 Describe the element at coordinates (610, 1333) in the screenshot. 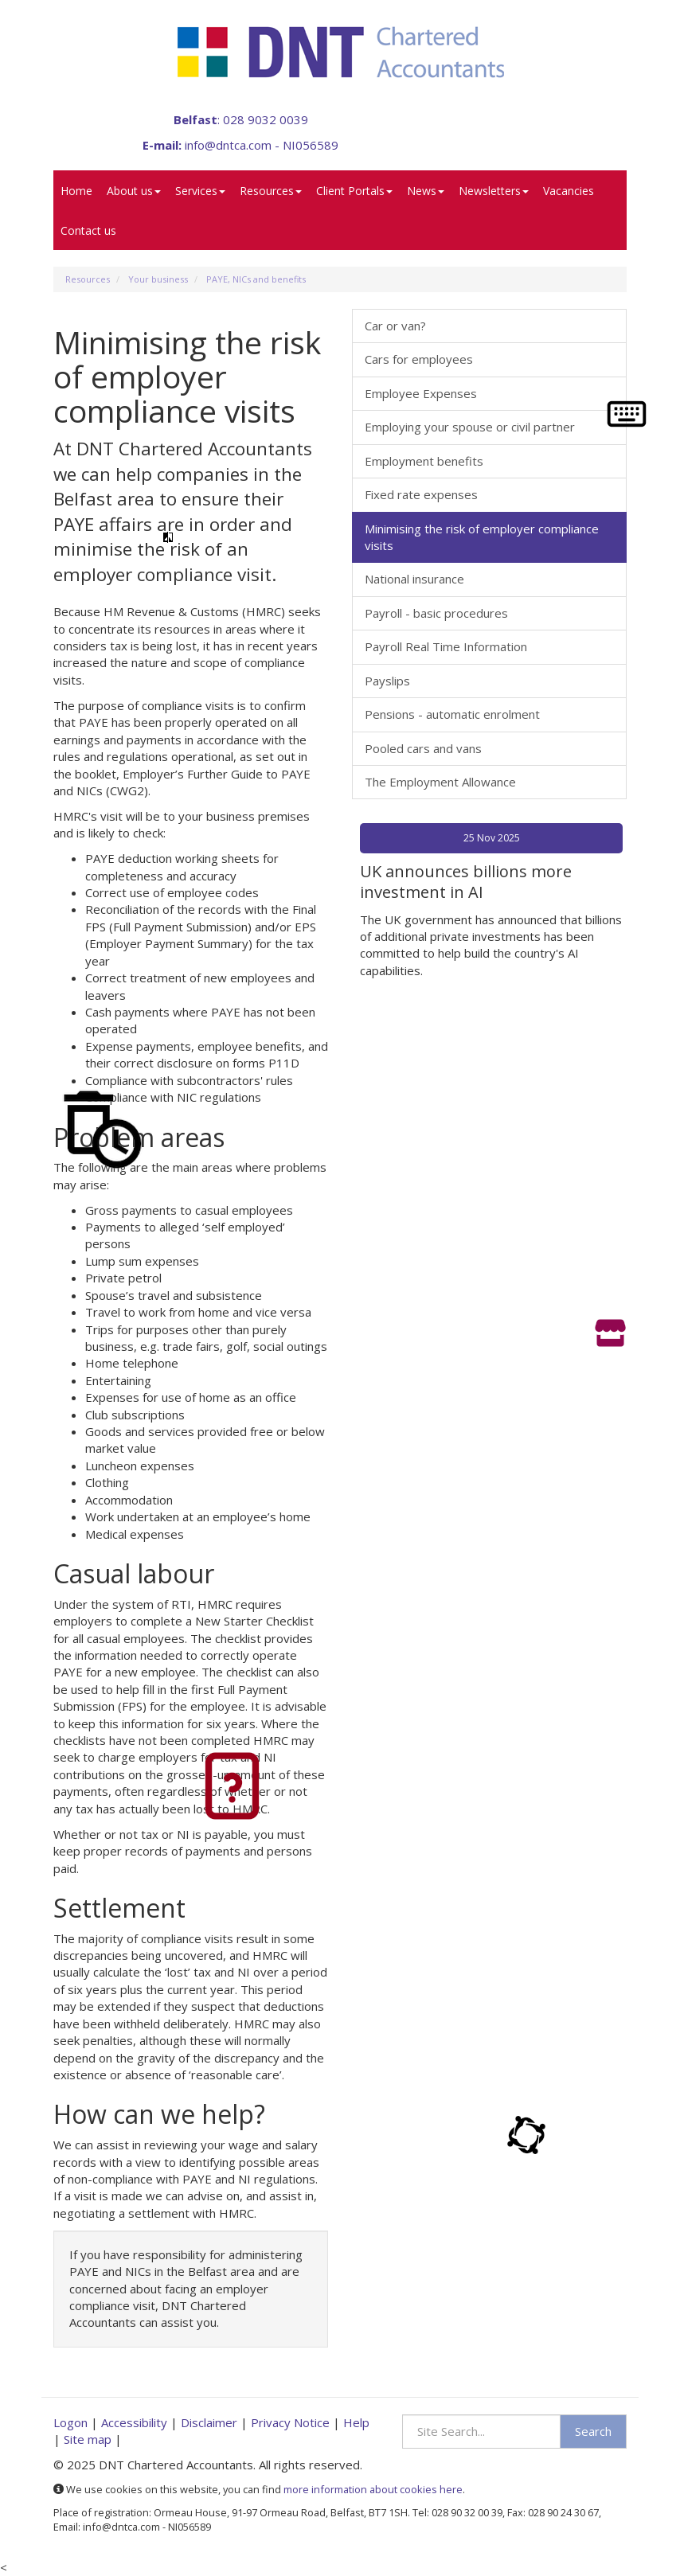

I see `access the store or marketplace` at that location.